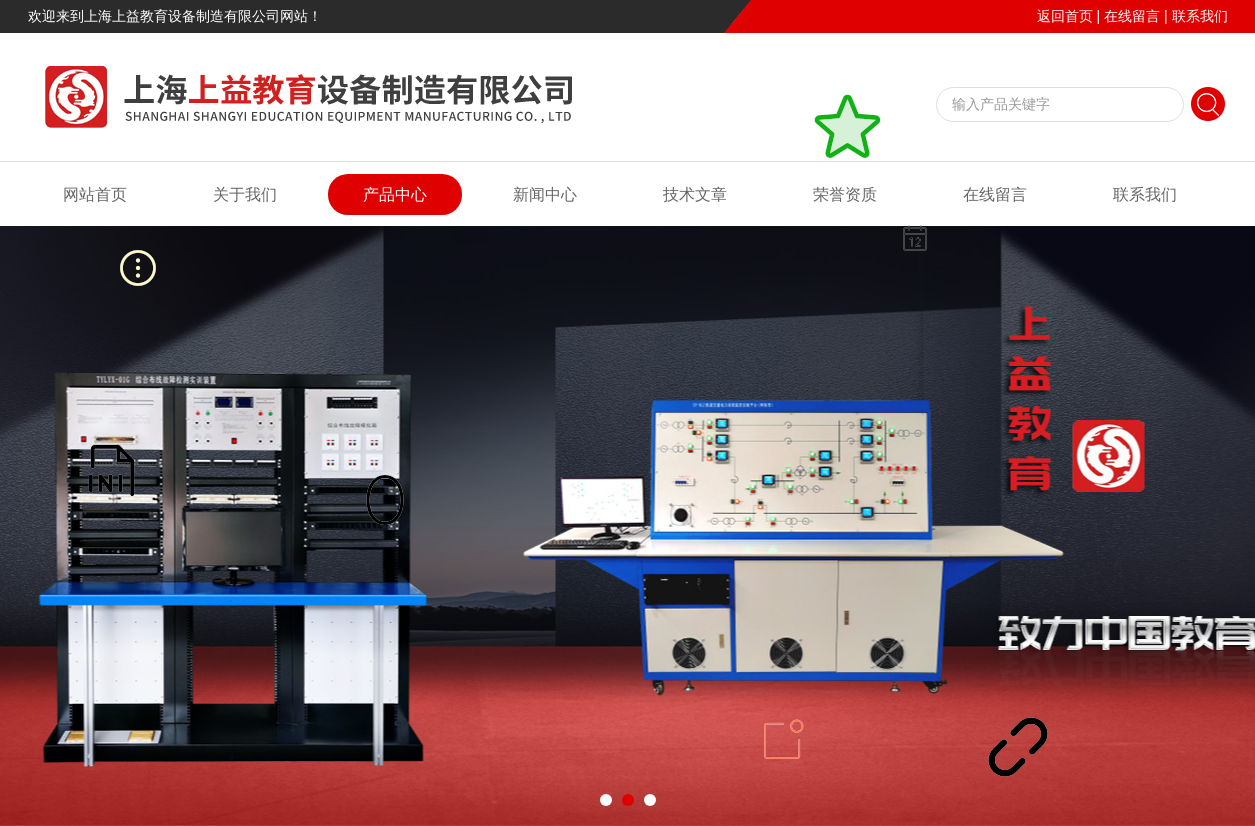 The height and width of the screenshot is (826, 1255). What do you see at coordinates (138, 268) in the screenshot?
I see `open more options menu` at bounding box center [138, 268].